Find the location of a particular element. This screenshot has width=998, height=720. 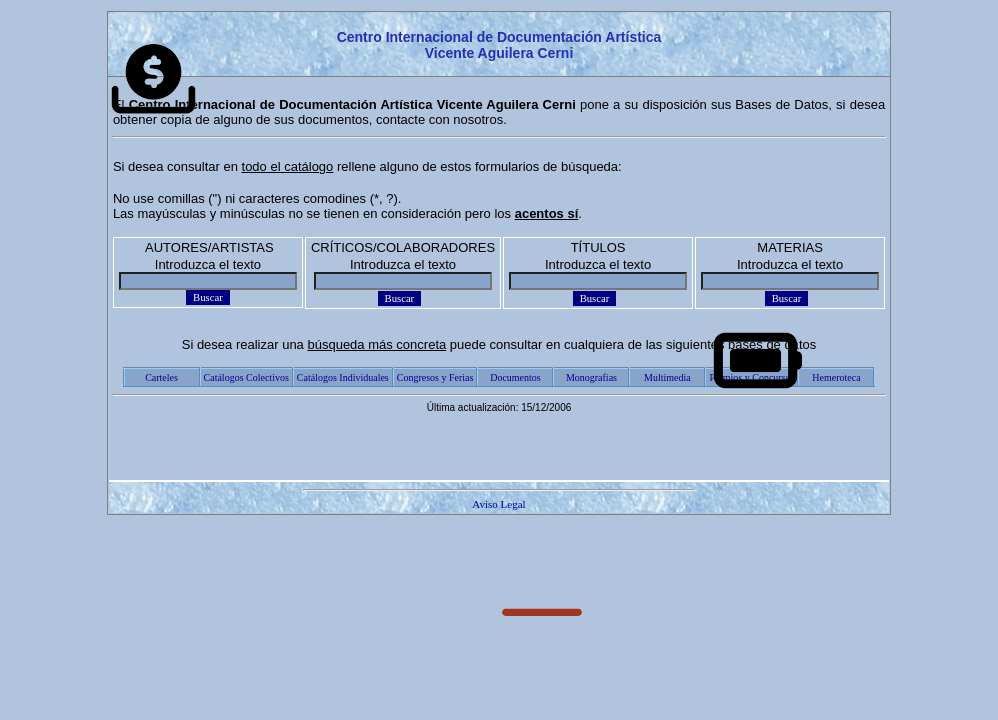

indicates battery is fully charged is located at coordinates (755, 360).